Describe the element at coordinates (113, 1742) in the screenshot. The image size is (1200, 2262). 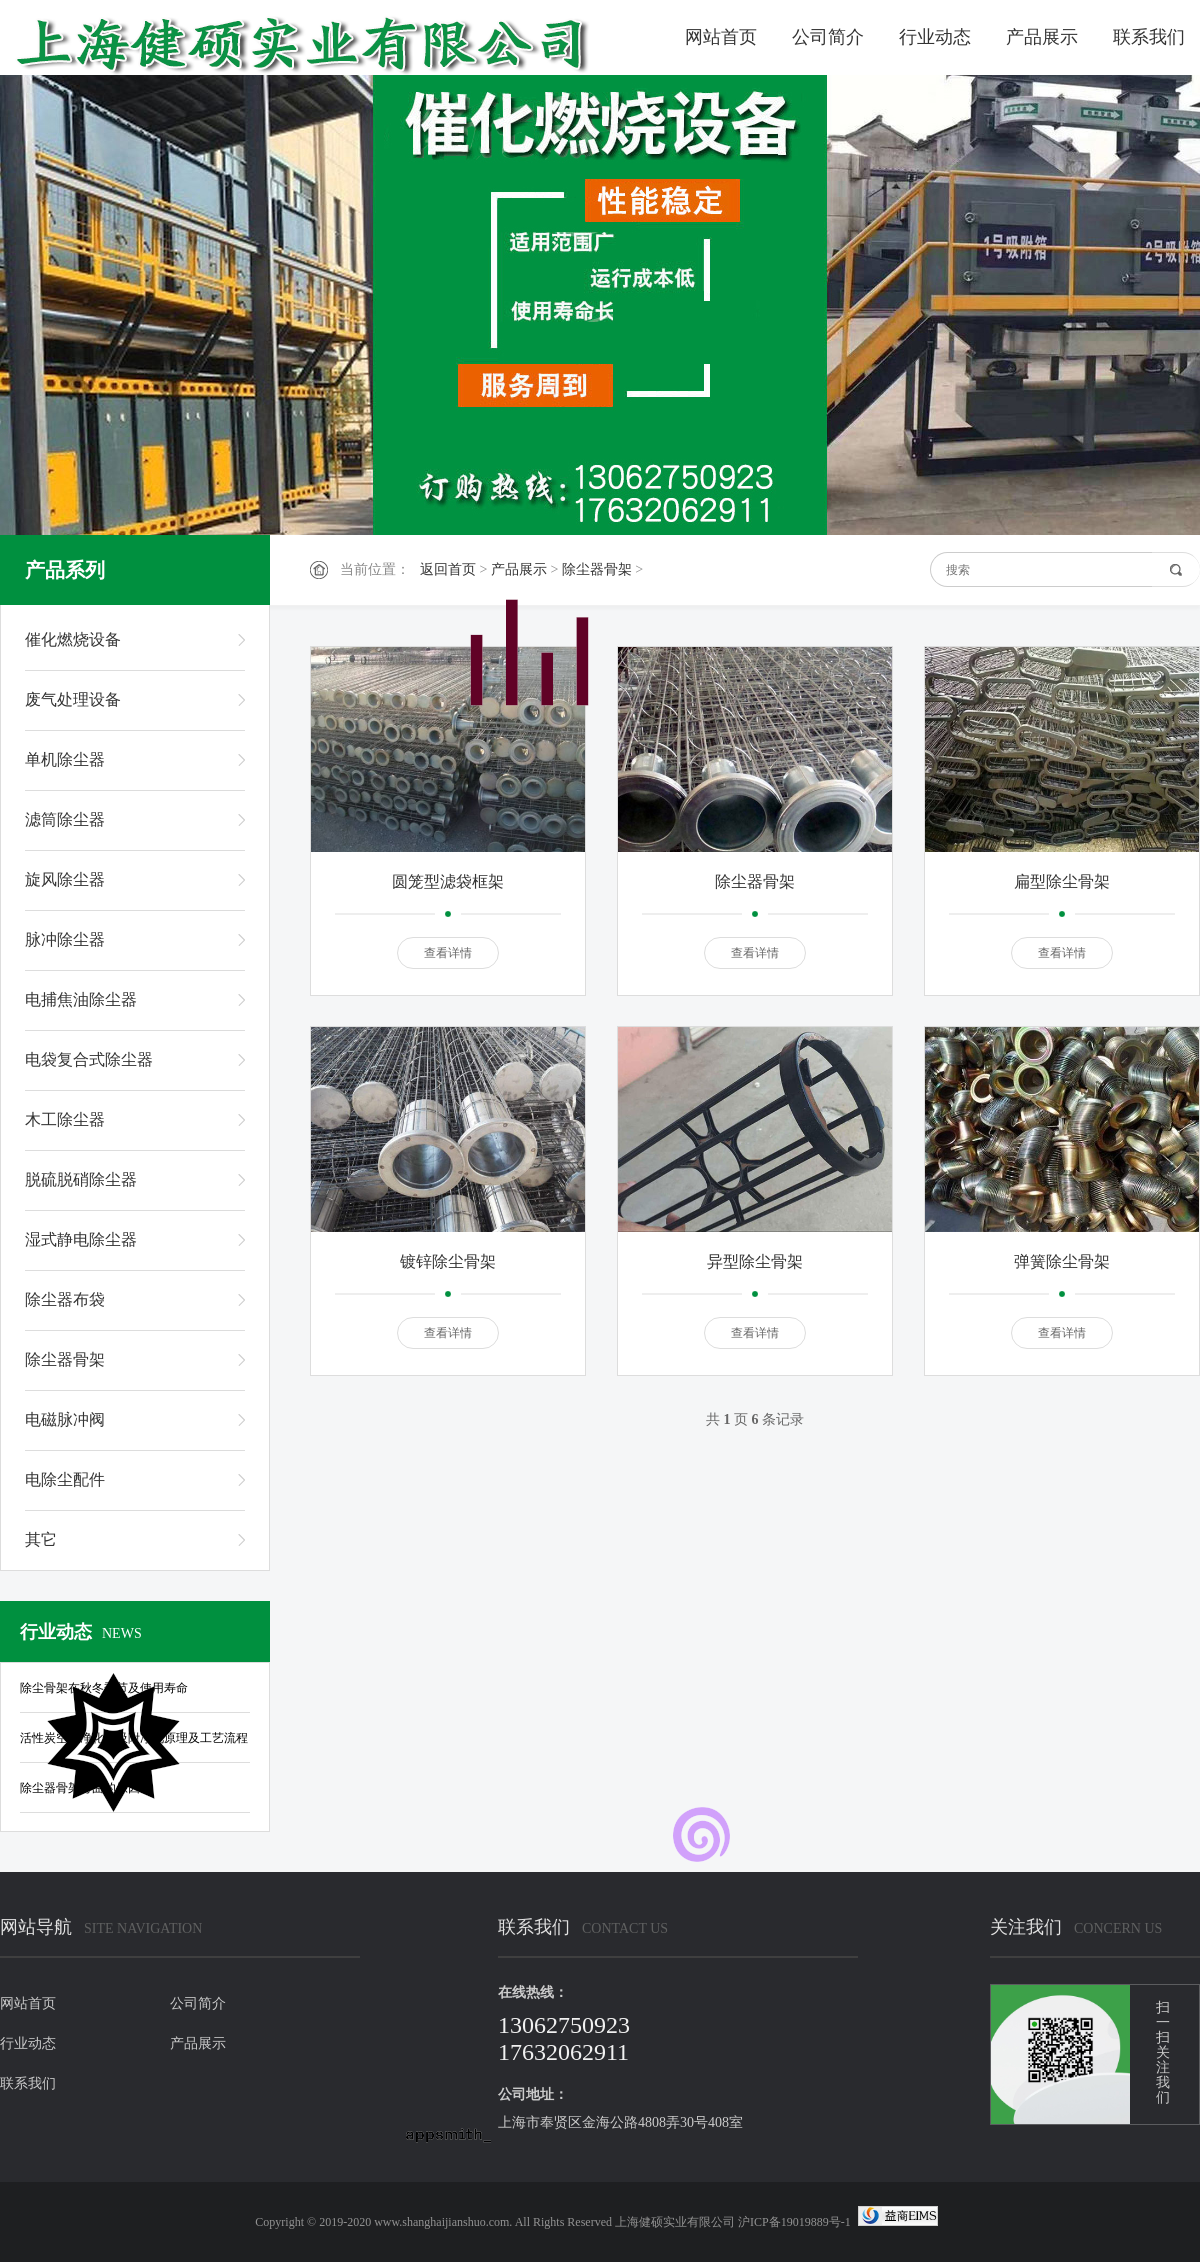
I see `open wolfram mathematica application` at that location.